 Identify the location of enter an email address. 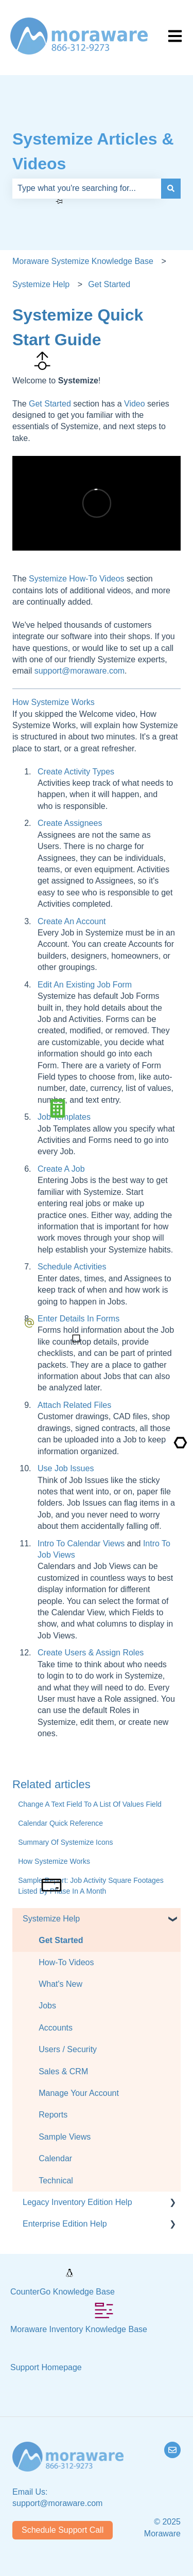
(29, 1323).